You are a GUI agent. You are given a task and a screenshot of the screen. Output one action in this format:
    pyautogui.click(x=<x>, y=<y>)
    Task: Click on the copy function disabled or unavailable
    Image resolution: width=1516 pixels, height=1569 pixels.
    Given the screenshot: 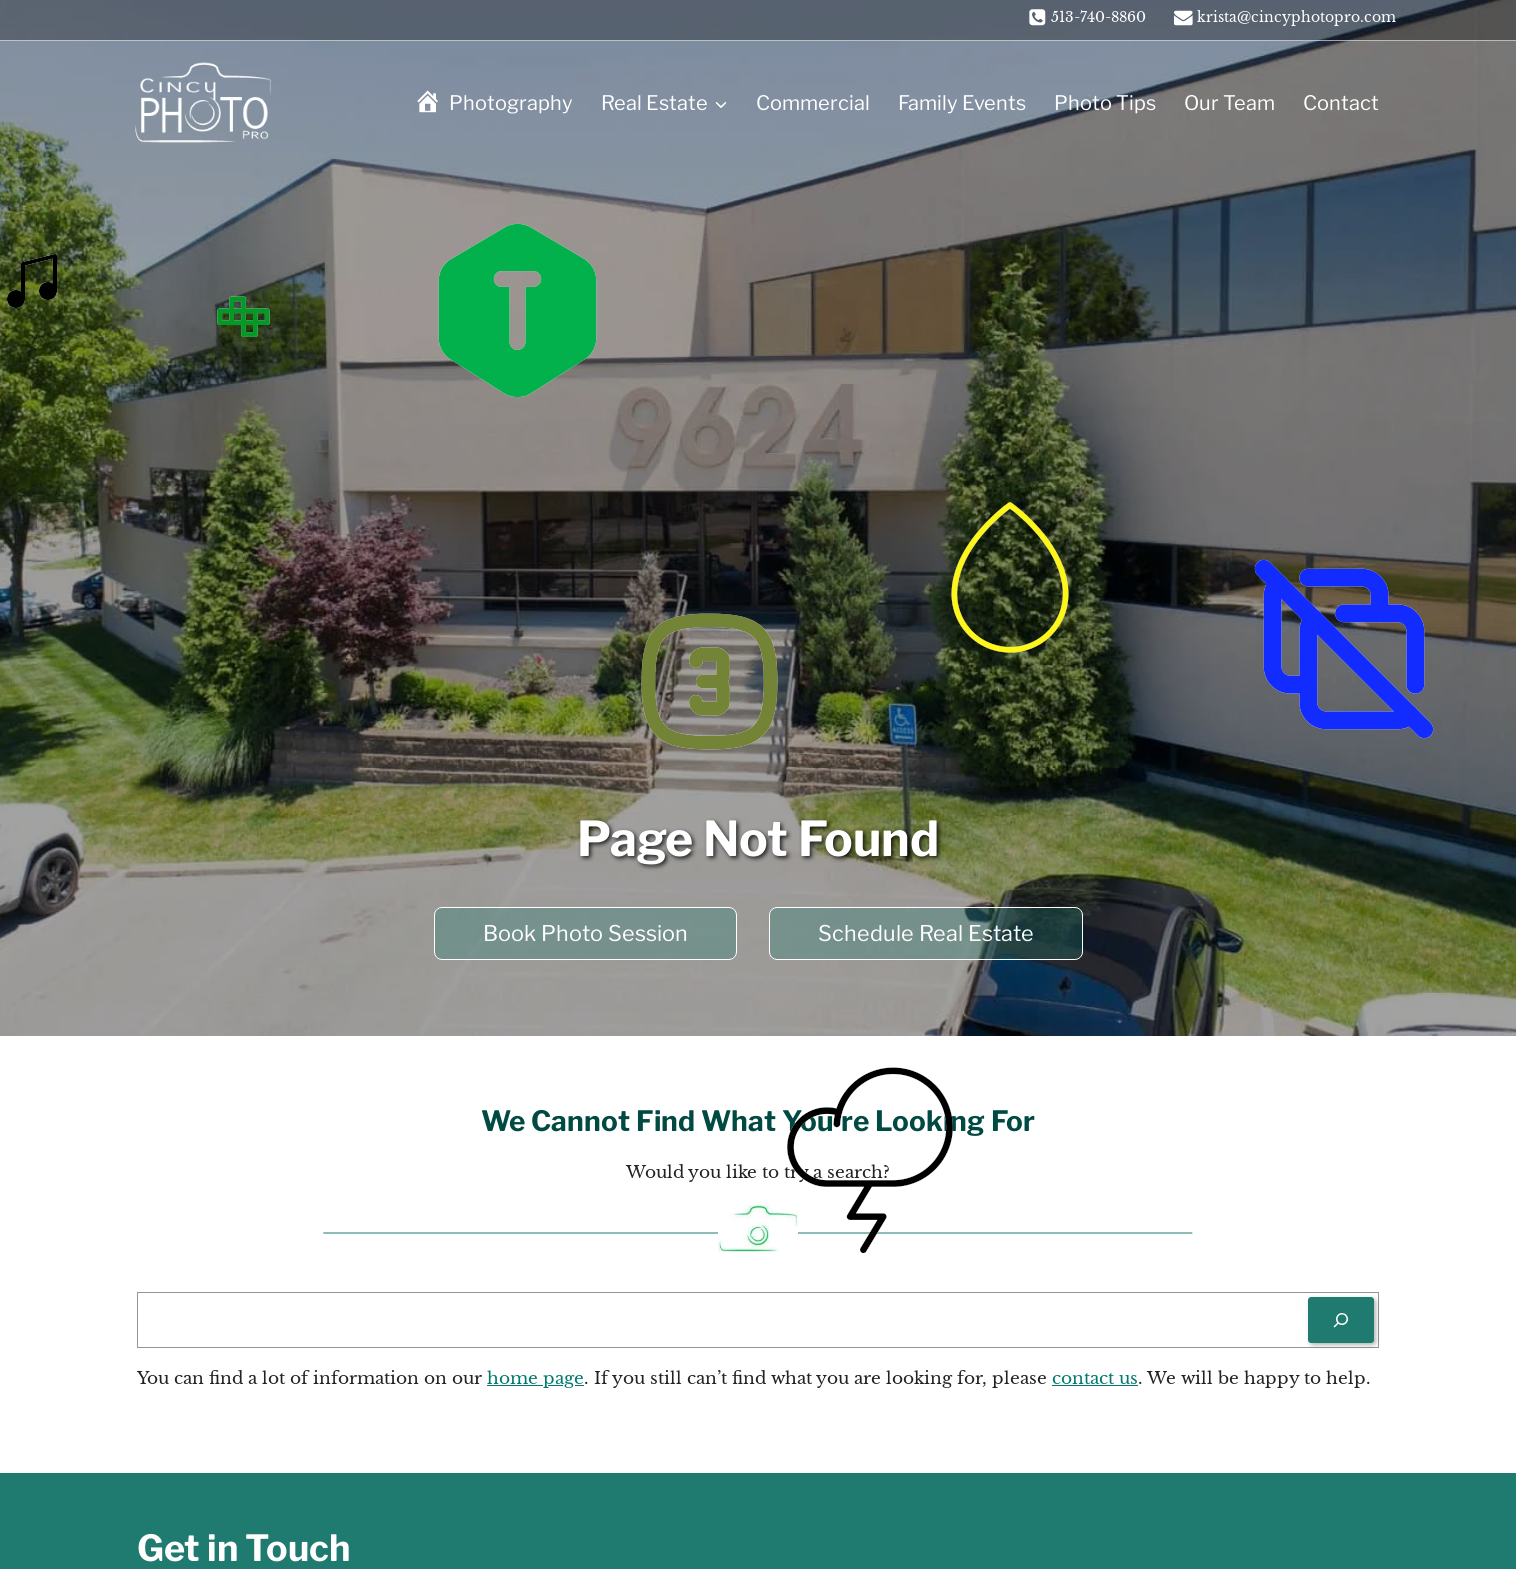 What is the action you would take?
    pyautogui.click(x=1344, y=649)
    